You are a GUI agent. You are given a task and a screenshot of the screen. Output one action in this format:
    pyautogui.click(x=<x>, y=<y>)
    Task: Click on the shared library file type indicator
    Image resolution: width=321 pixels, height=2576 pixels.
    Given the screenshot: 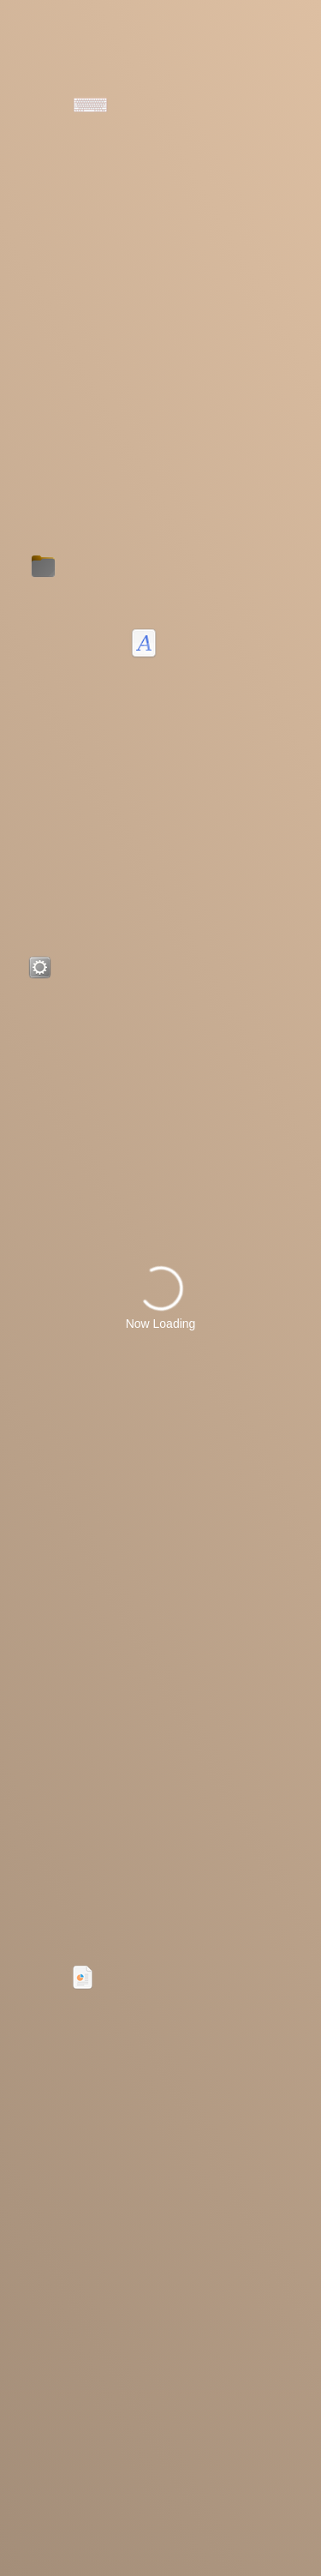 What is the action you would take?
    pyautogui.click(x=39, y=967)
    